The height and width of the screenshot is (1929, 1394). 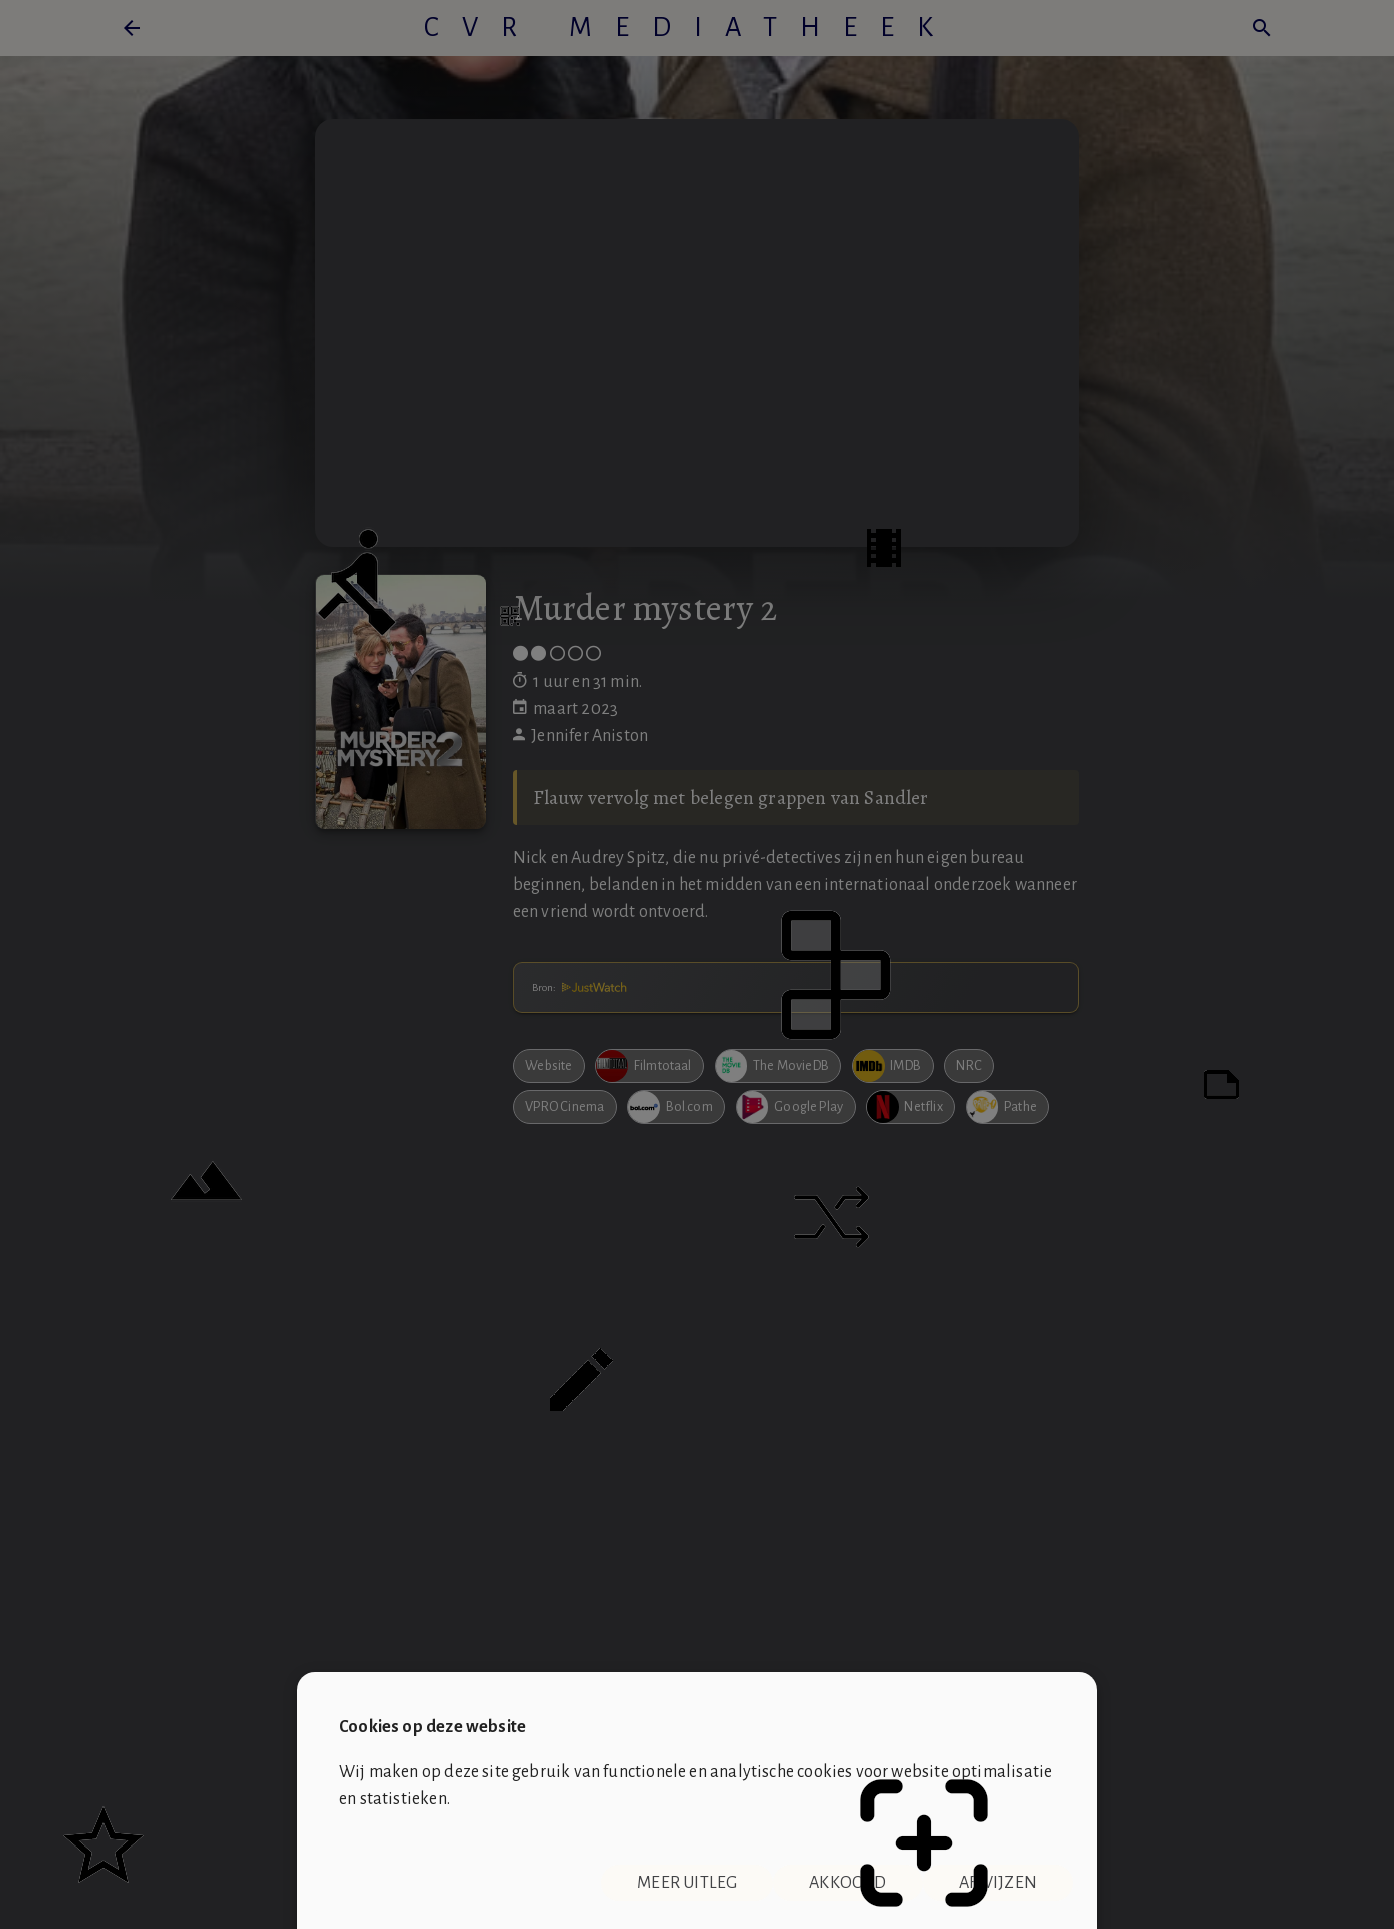 What do you see at coordinates (1221, 1084) in the screenshot?
I see `create a new note` at bounding box center [1221, 1084].